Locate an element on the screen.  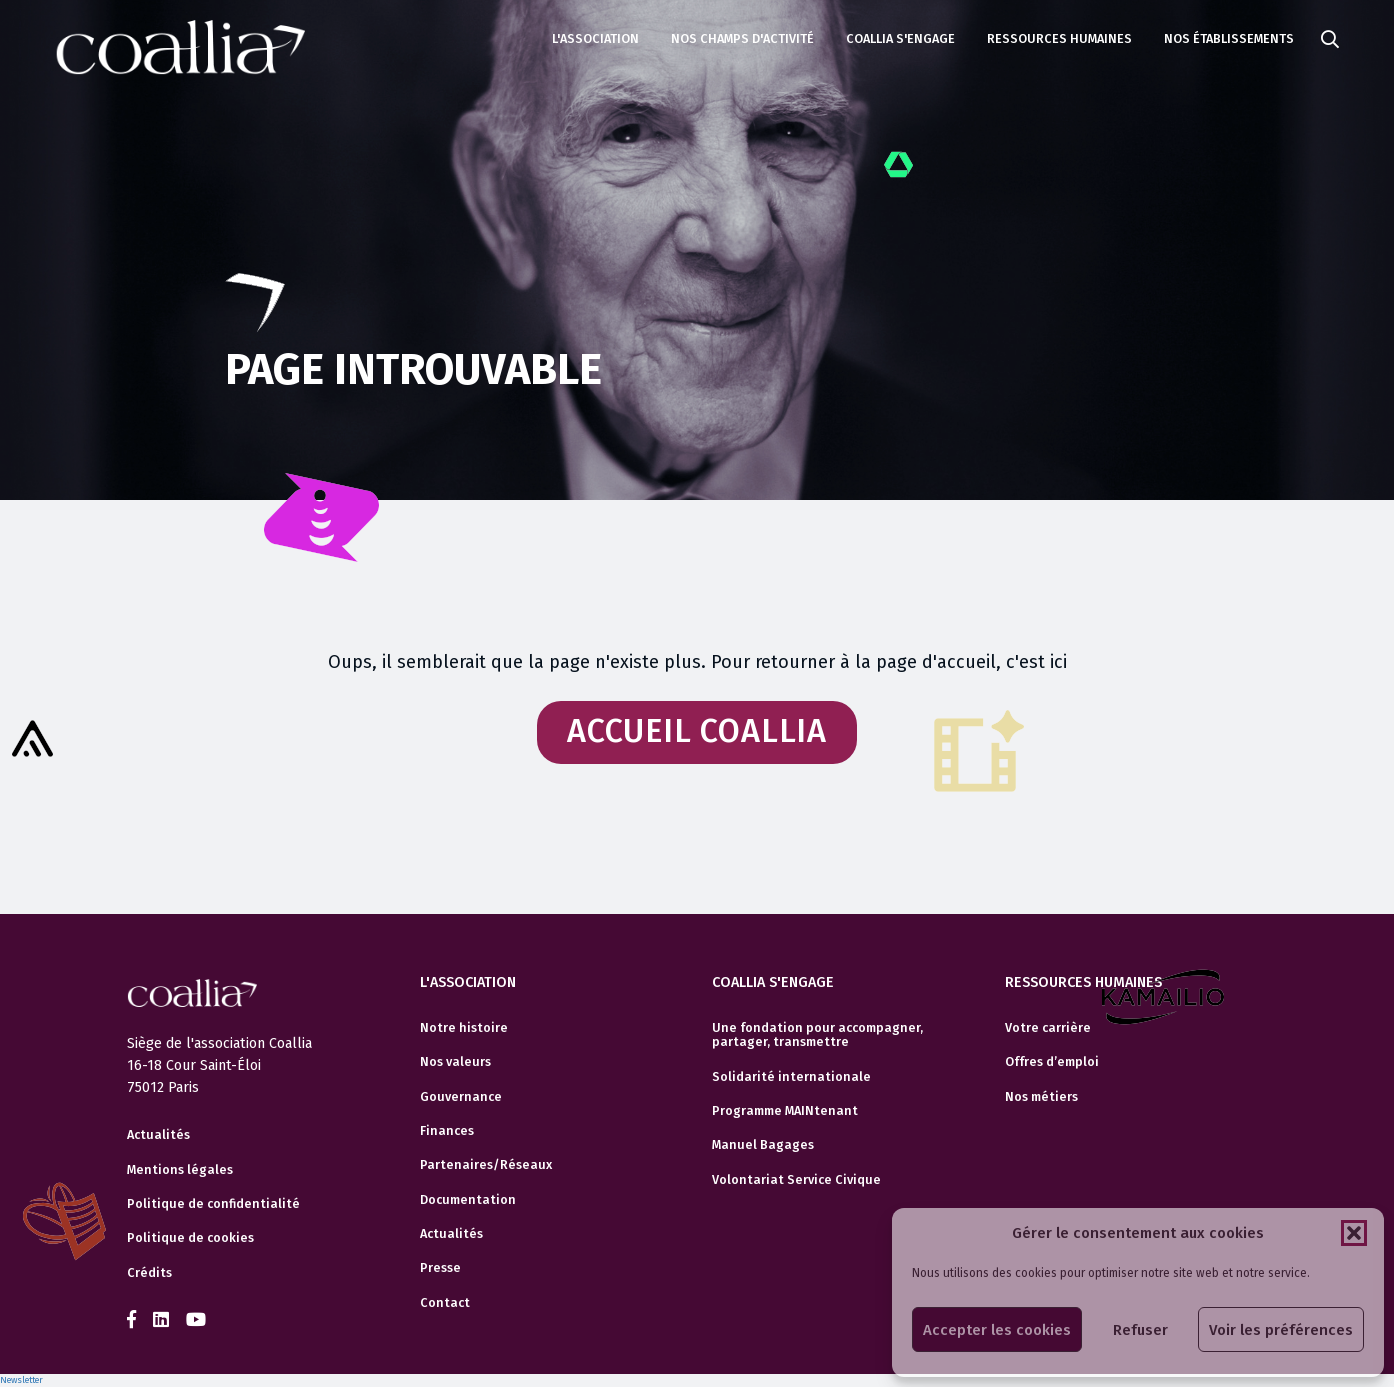
open the Boost mobile app is located at coordinates (321, 517).